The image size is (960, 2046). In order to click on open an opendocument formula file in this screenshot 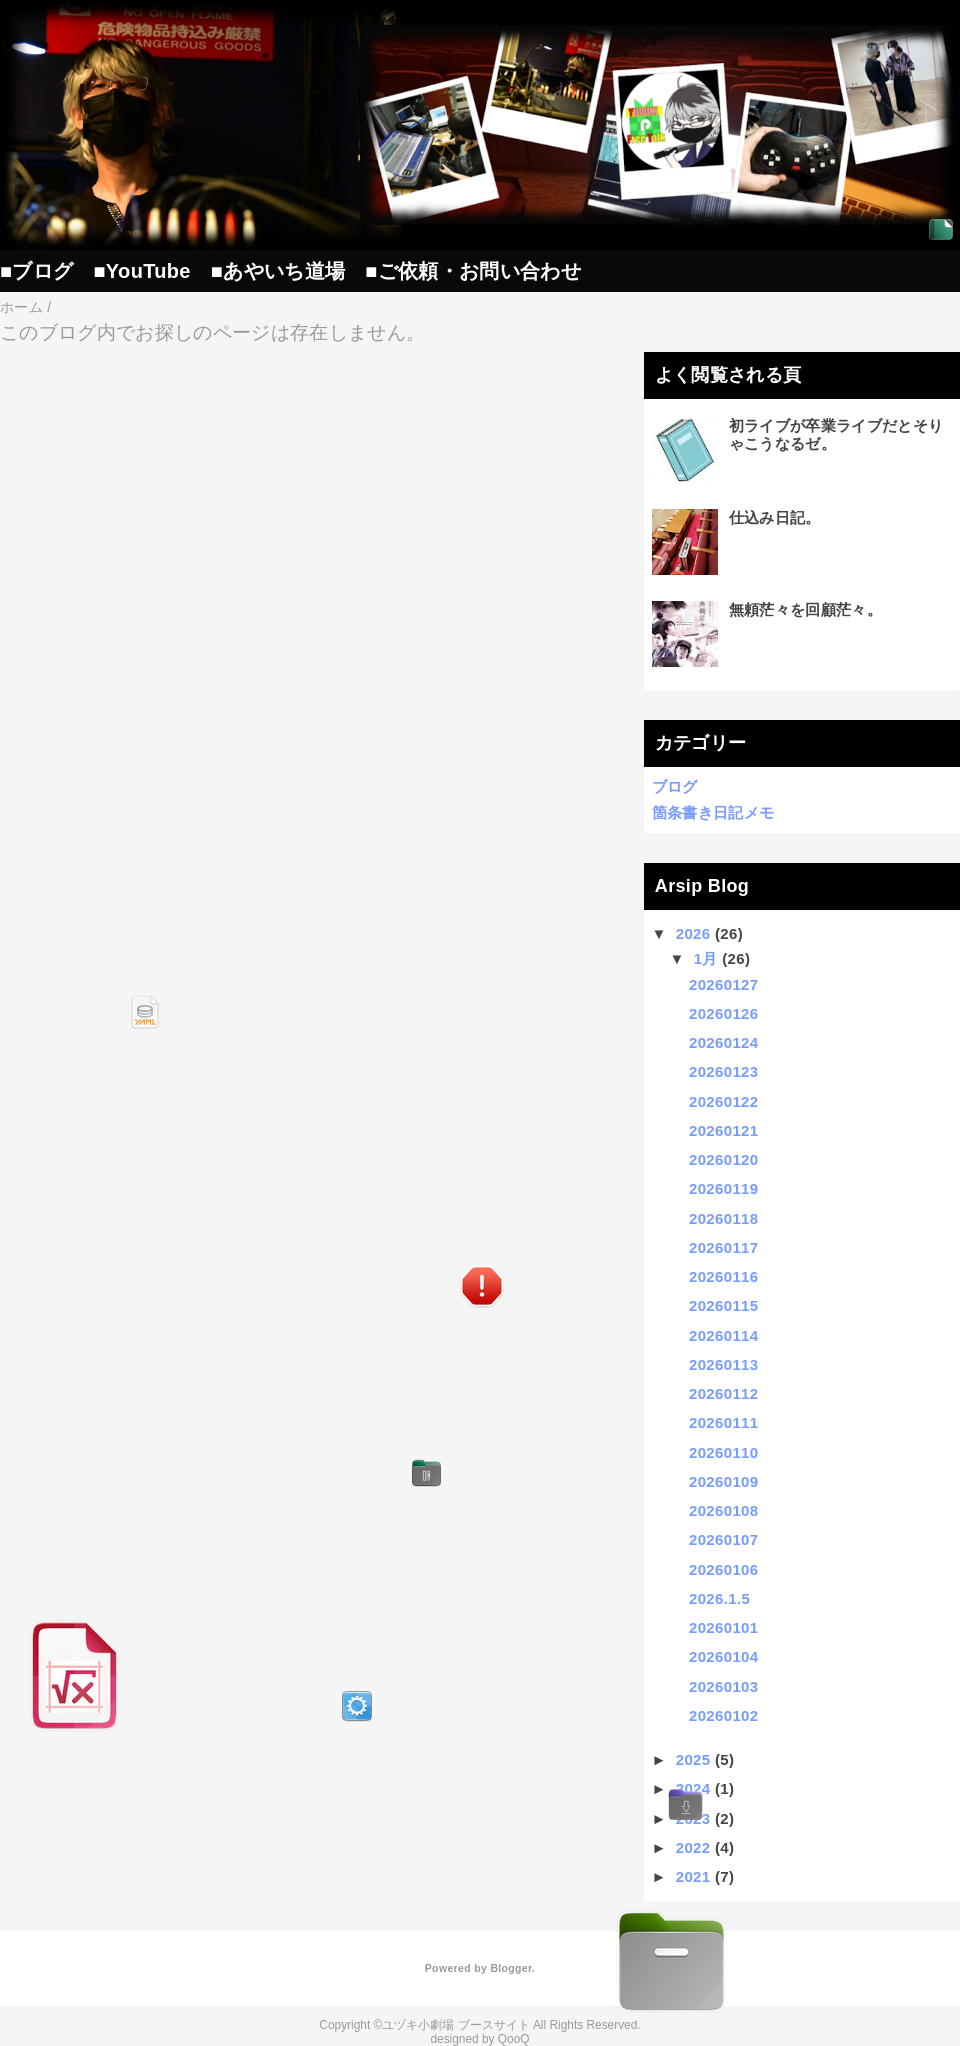, I will do `click(74, 1675)`.